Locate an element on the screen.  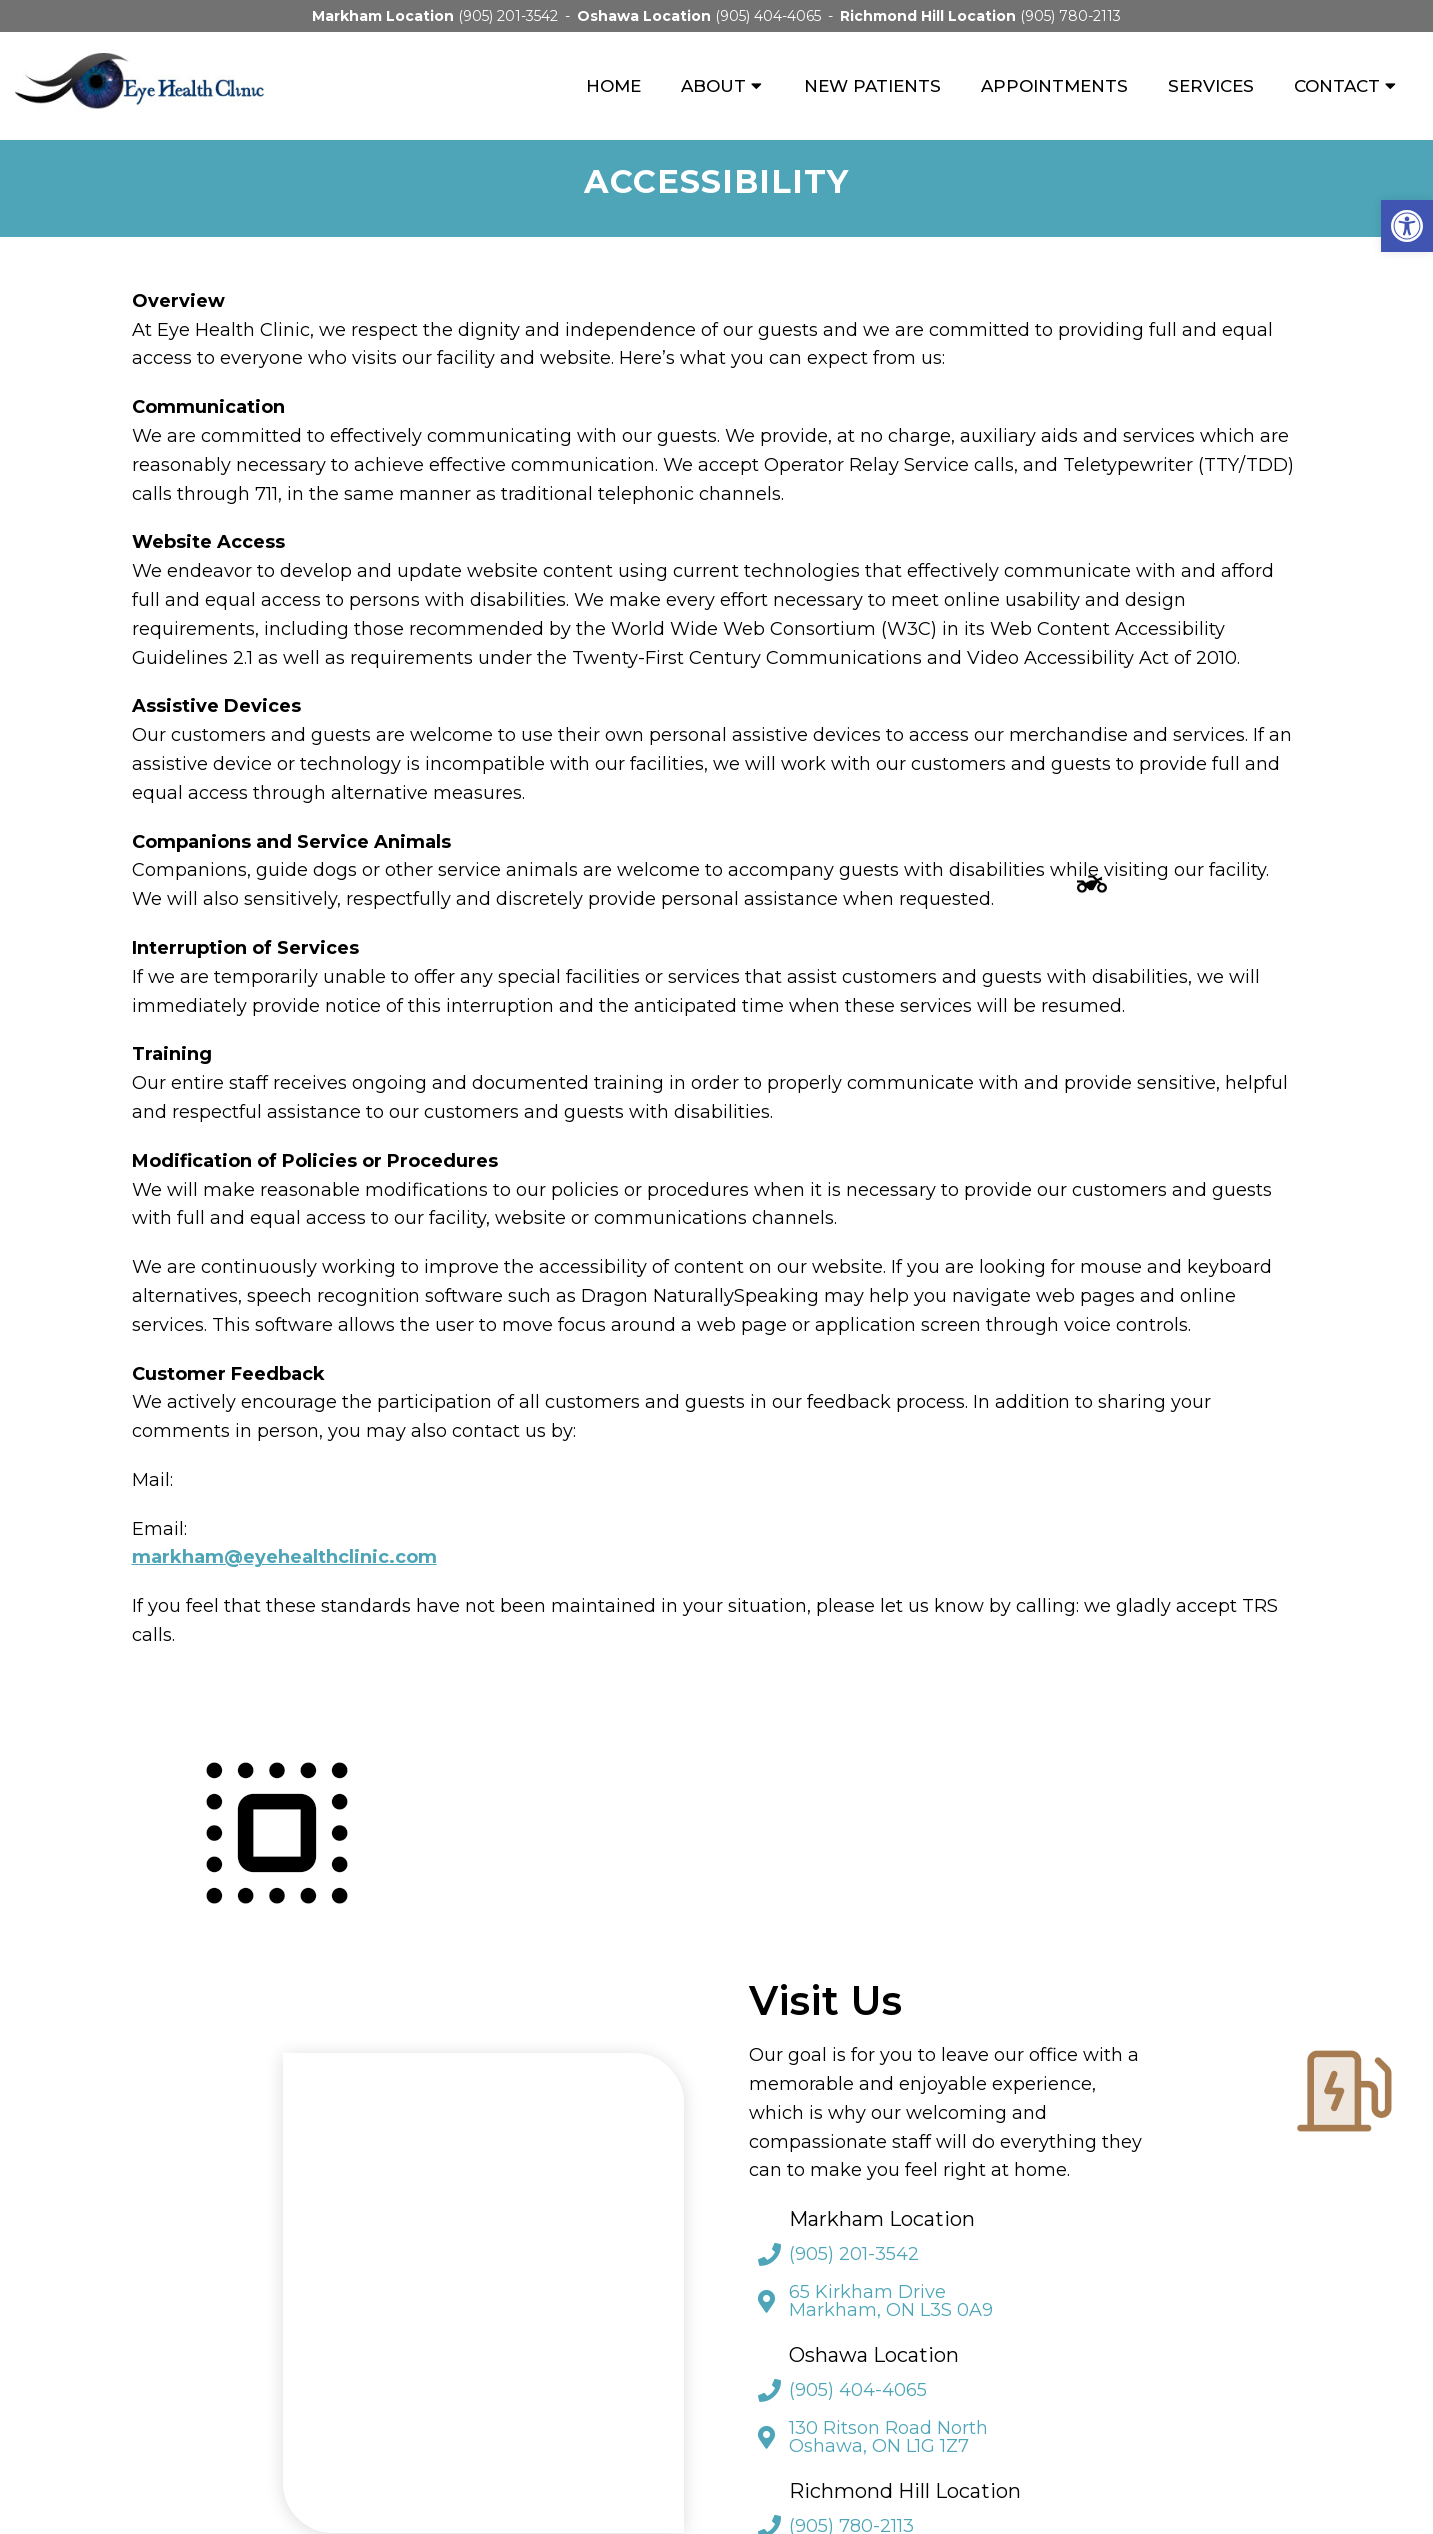
select all items in the current view is located at coordinates (277, 1833).